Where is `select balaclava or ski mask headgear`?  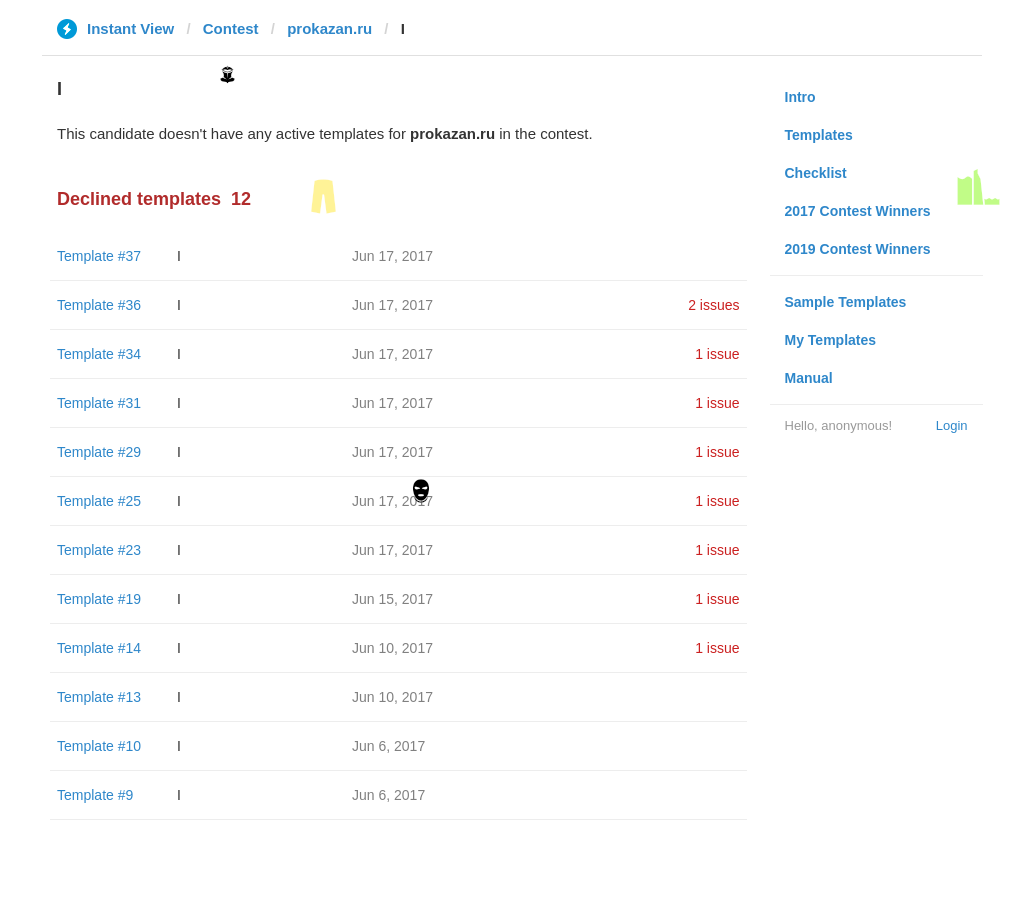 select balaclava or ski mask headgear is located at coordinates (421, 491).